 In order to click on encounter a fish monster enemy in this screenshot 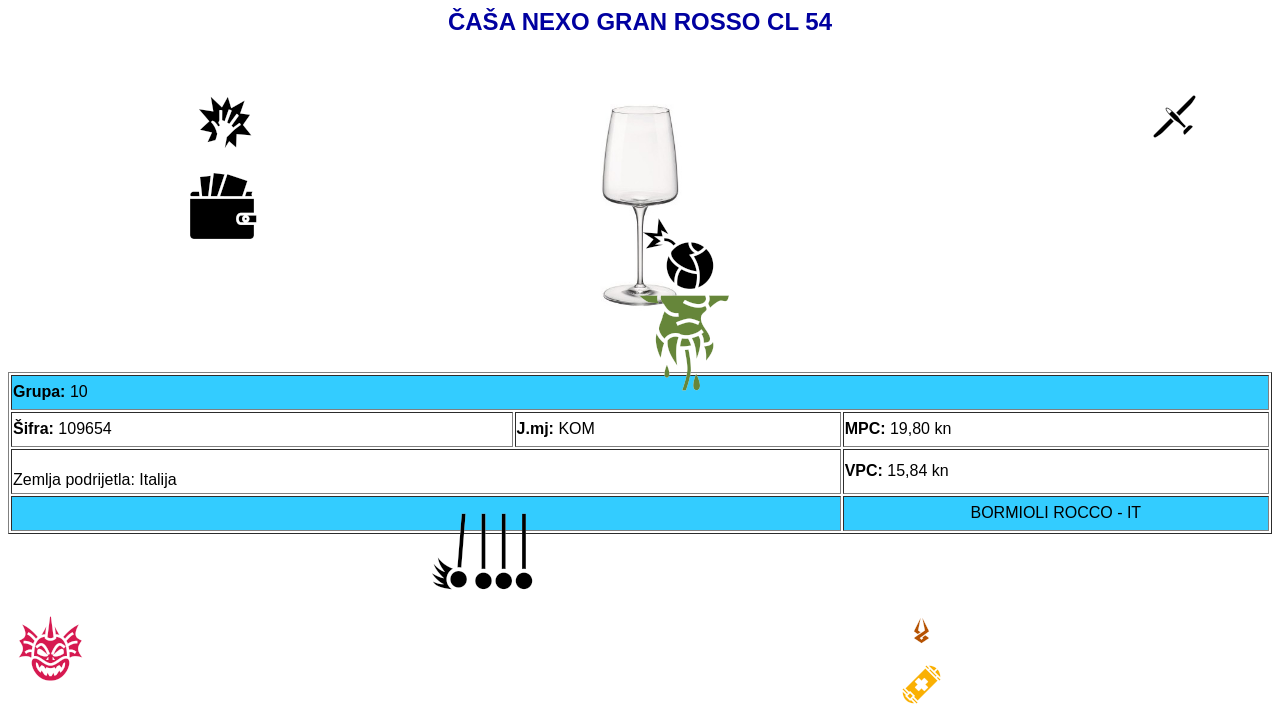, I will do `click(50, 648)`.